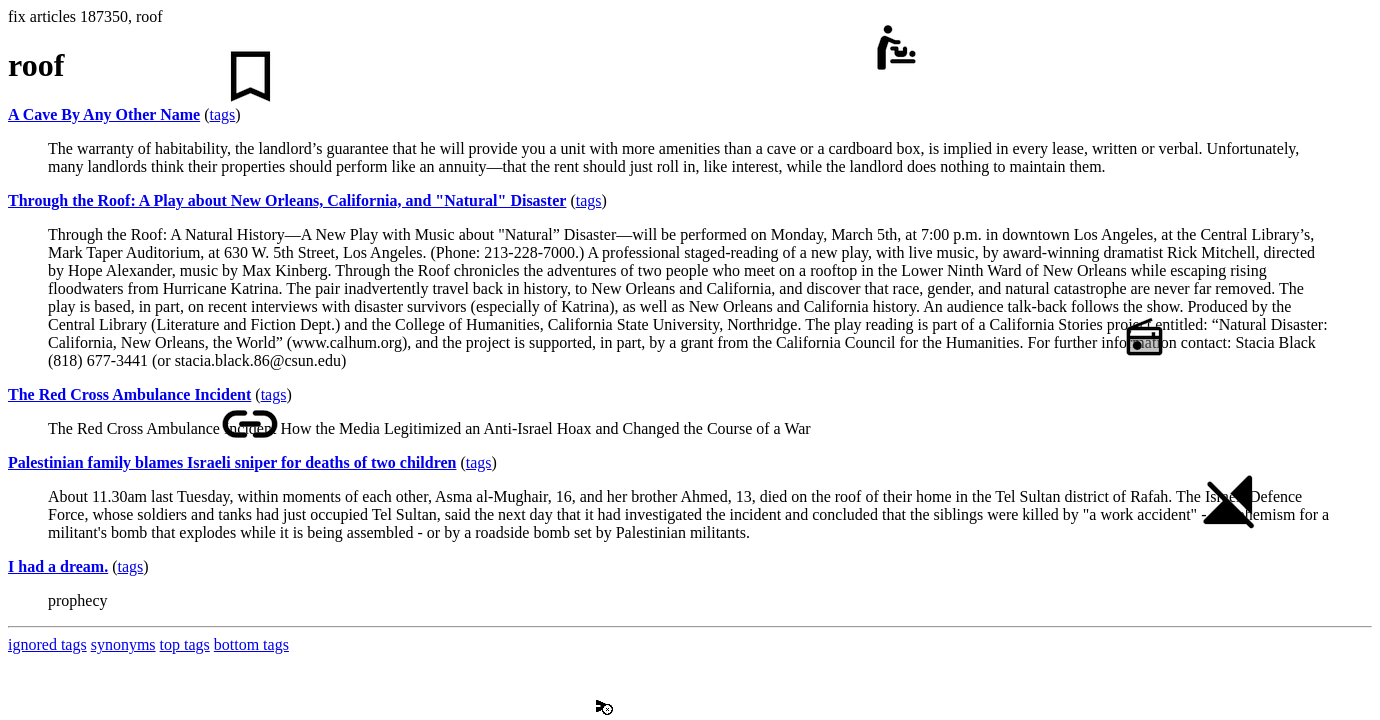 The height and width of the screenshot is (720, 1380). Describe the element at coordinates (250, 424) in the screenshot. I see `copy or share a link` at that location.